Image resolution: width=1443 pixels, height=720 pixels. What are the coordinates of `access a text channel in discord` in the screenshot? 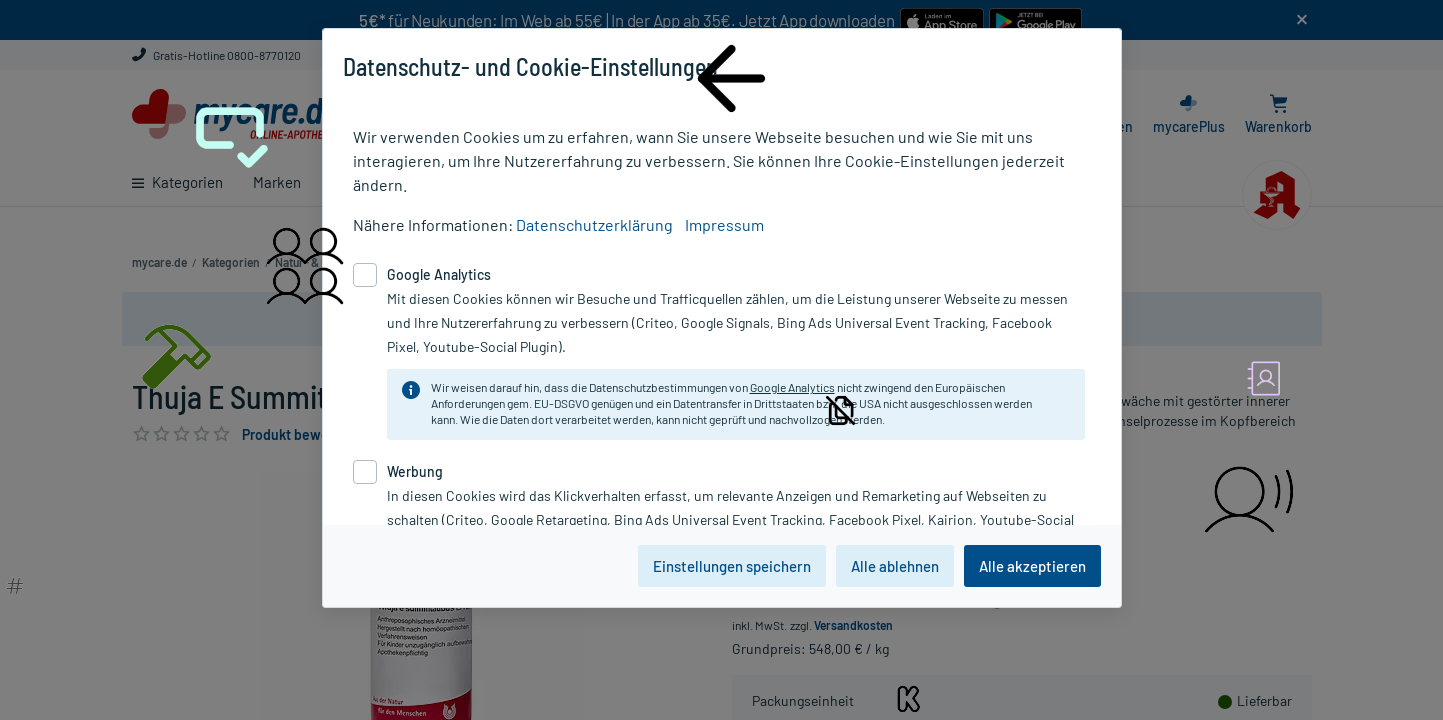 It's located at (15, 586).